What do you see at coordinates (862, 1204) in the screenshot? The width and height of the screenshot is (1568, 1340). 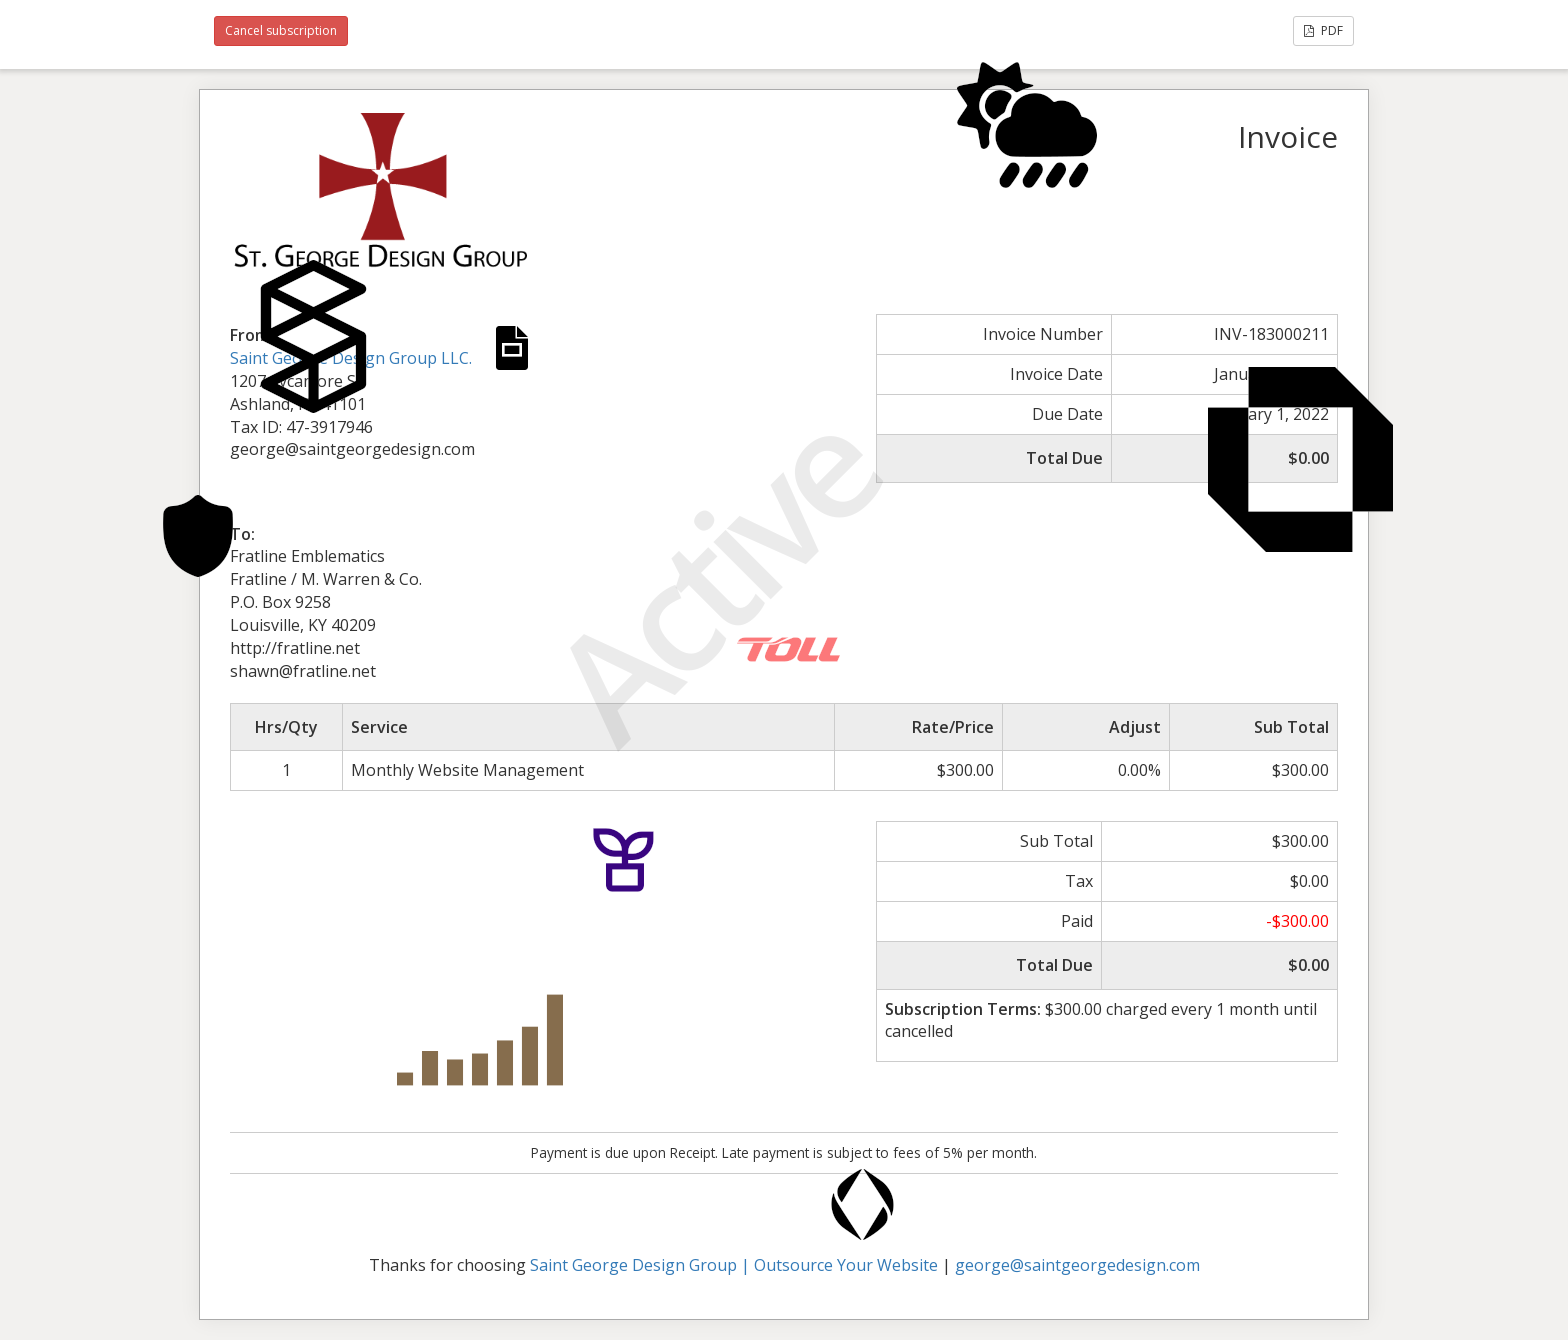 I see `ethereum name service (ENS) logo` at bounding box center [862, 1204].